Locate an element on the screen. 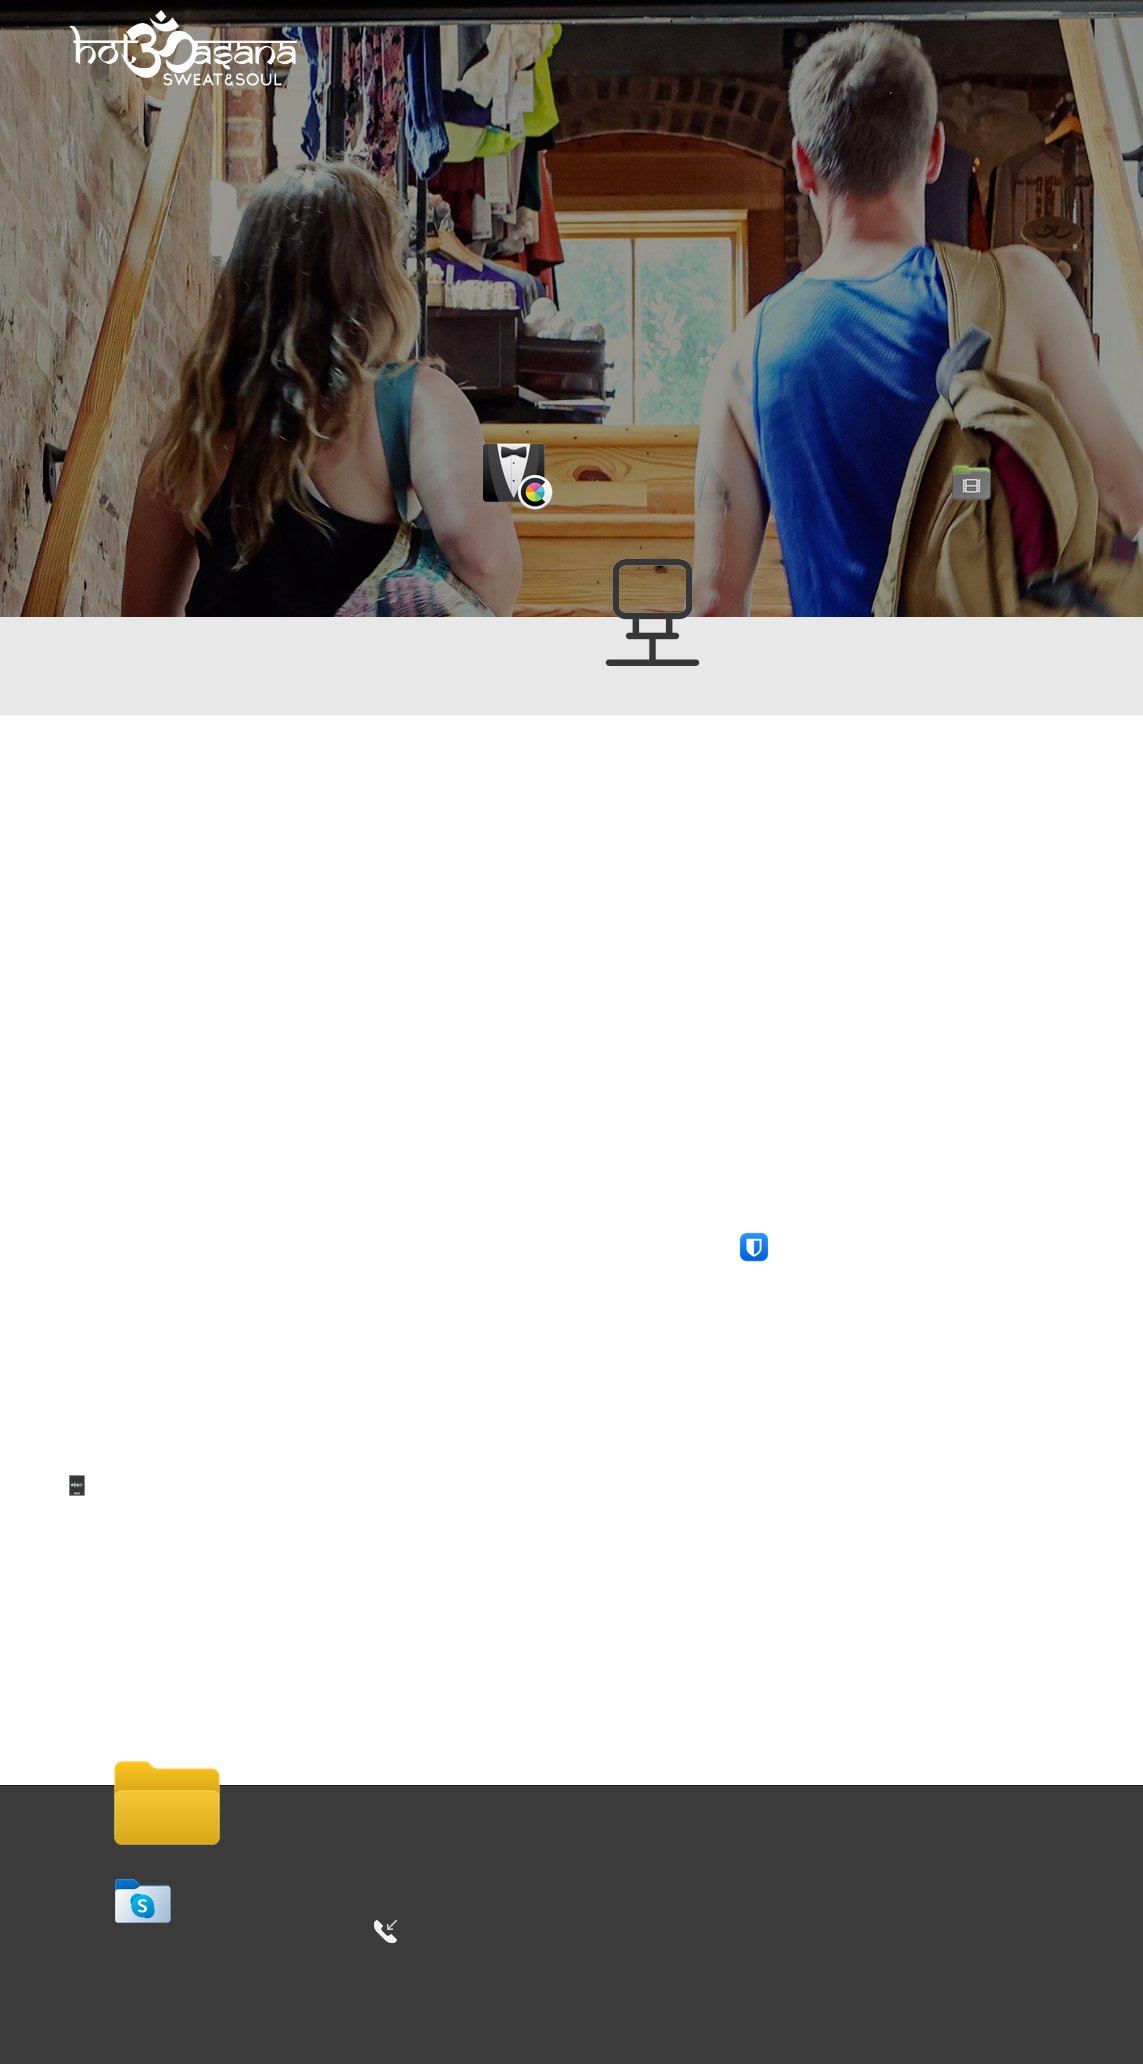  open bitwarden password manager is located at coordinates (754, 1247).